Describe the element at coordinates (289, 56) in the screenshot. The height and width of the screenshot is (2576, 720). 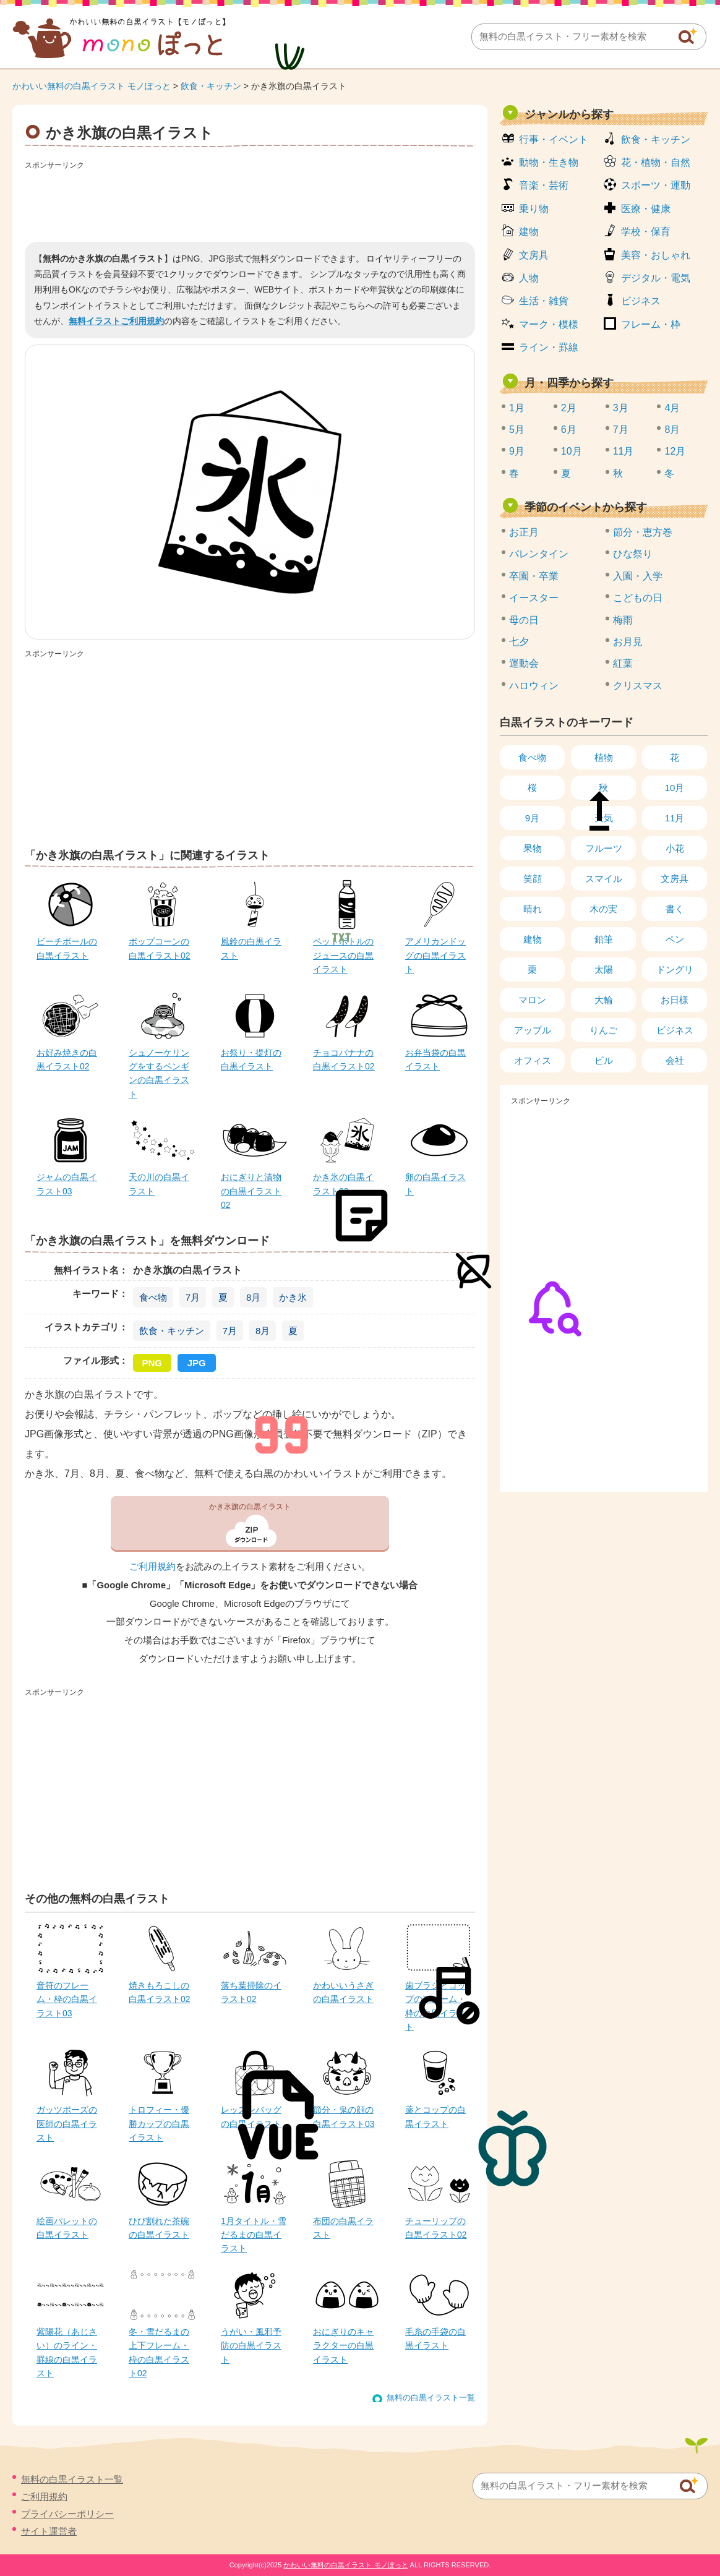
I see `open windy weather app` at that location.